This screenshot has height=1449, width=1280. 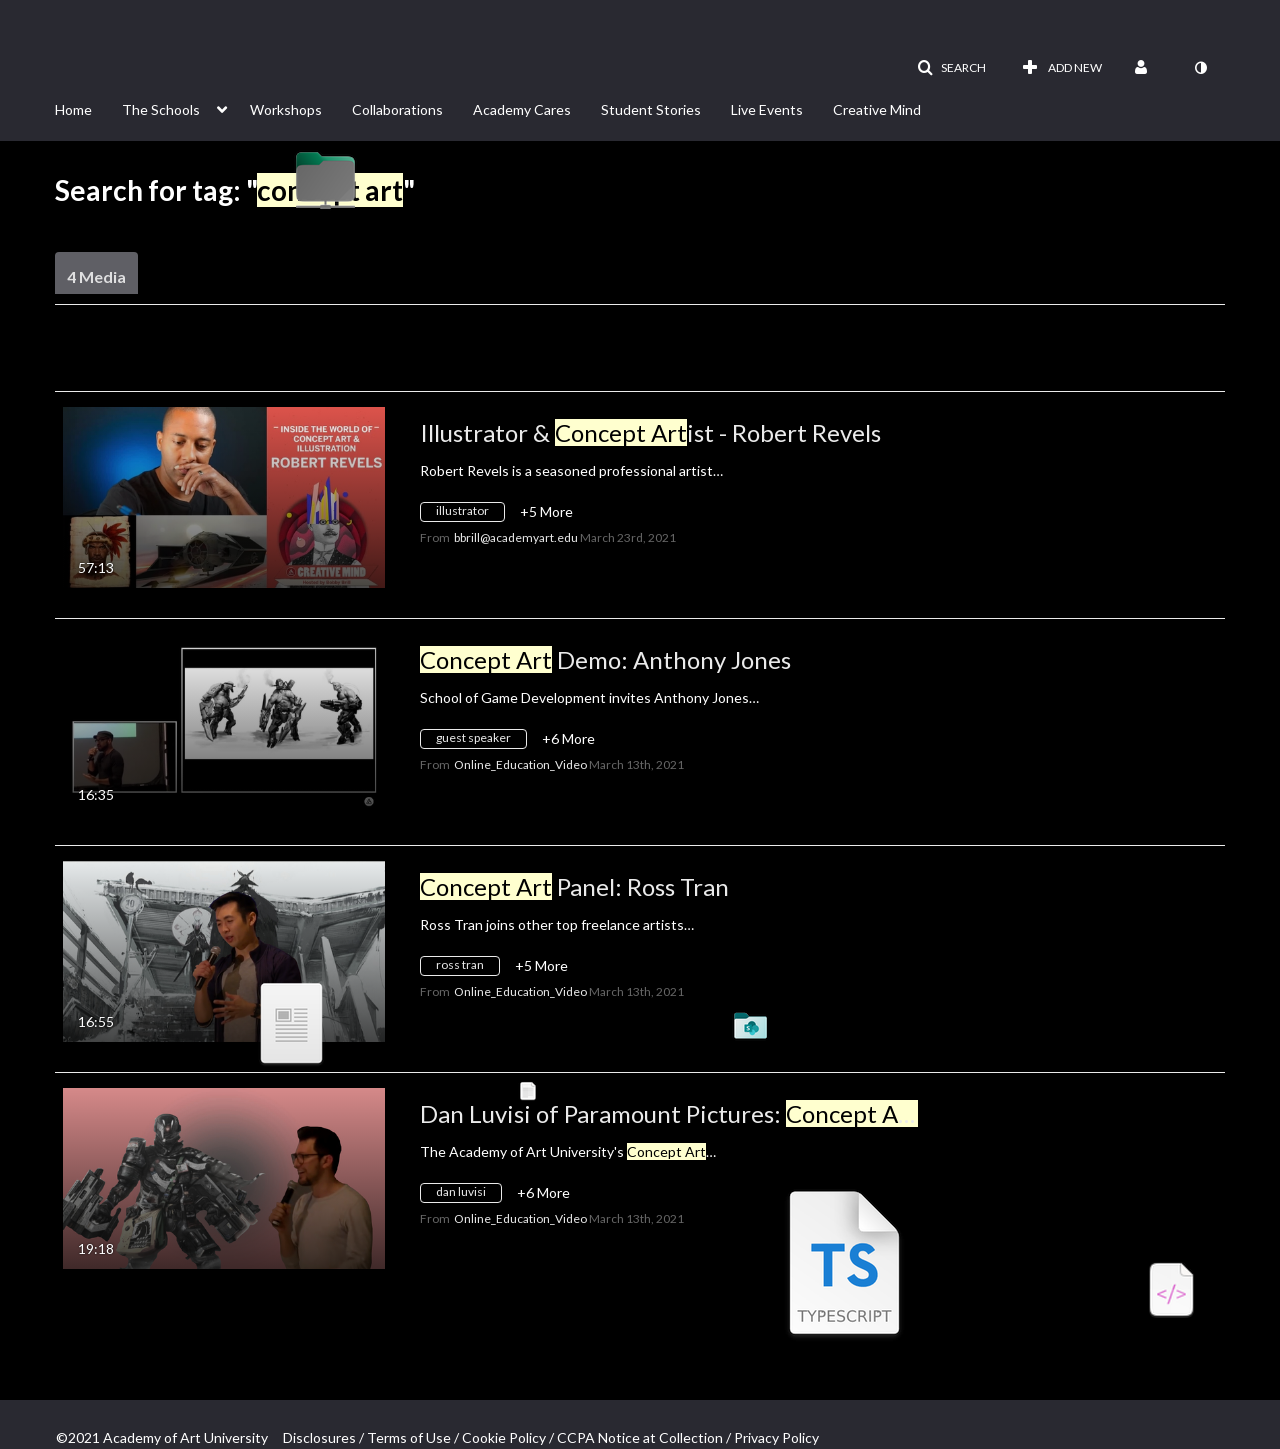 What do you see at coordinates (1171, 1289) in the screenshot?
I see `an xml file type indicator` at bounding box center [1171, 1289].